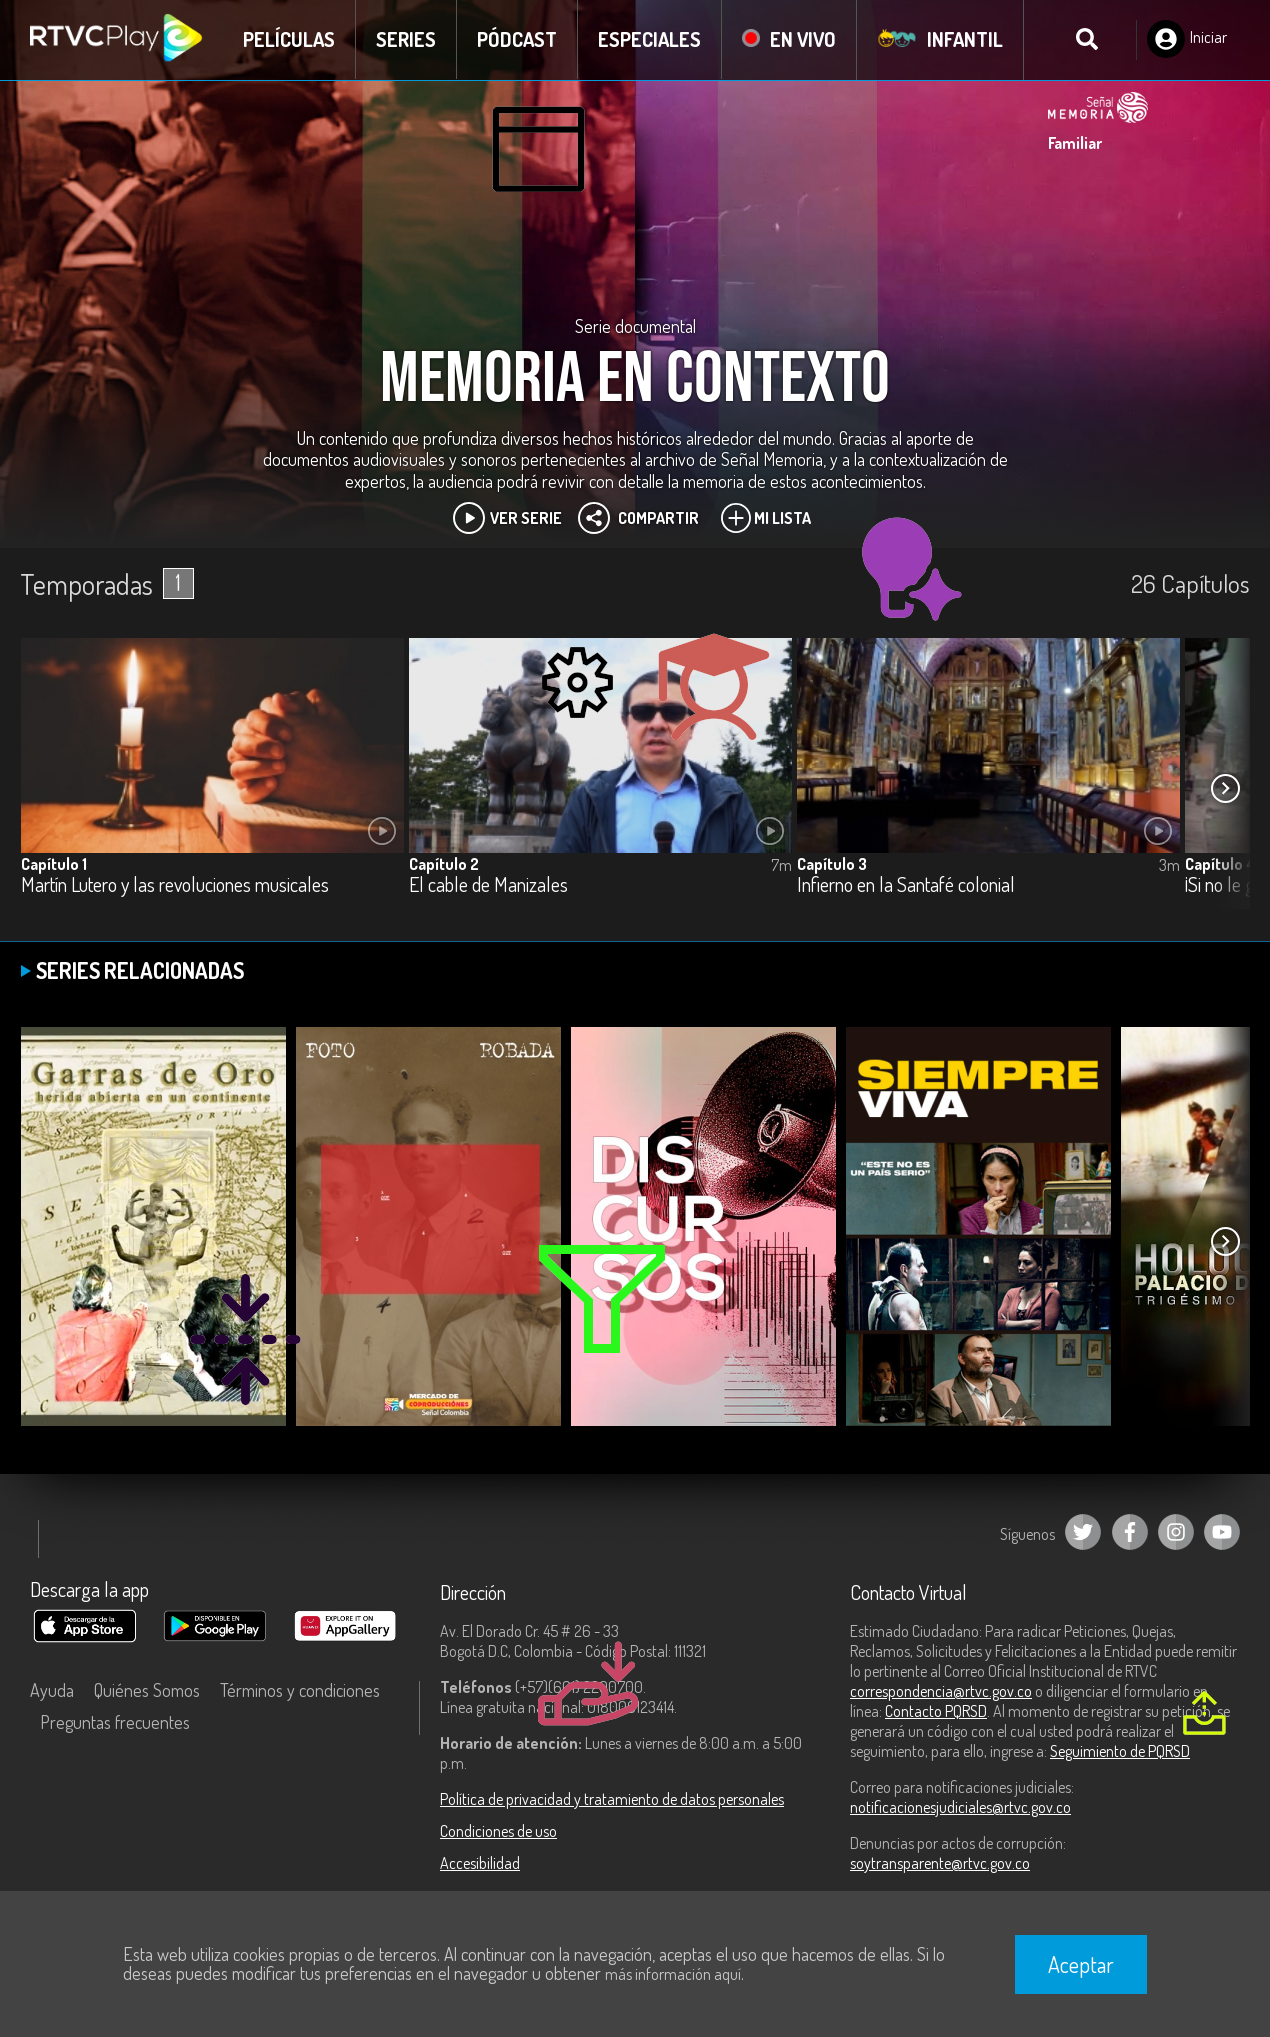 The width and height of the screenshot is (1270, 2037). I want to click on apply stashed changes to your working branch, so click(1206, 1712).